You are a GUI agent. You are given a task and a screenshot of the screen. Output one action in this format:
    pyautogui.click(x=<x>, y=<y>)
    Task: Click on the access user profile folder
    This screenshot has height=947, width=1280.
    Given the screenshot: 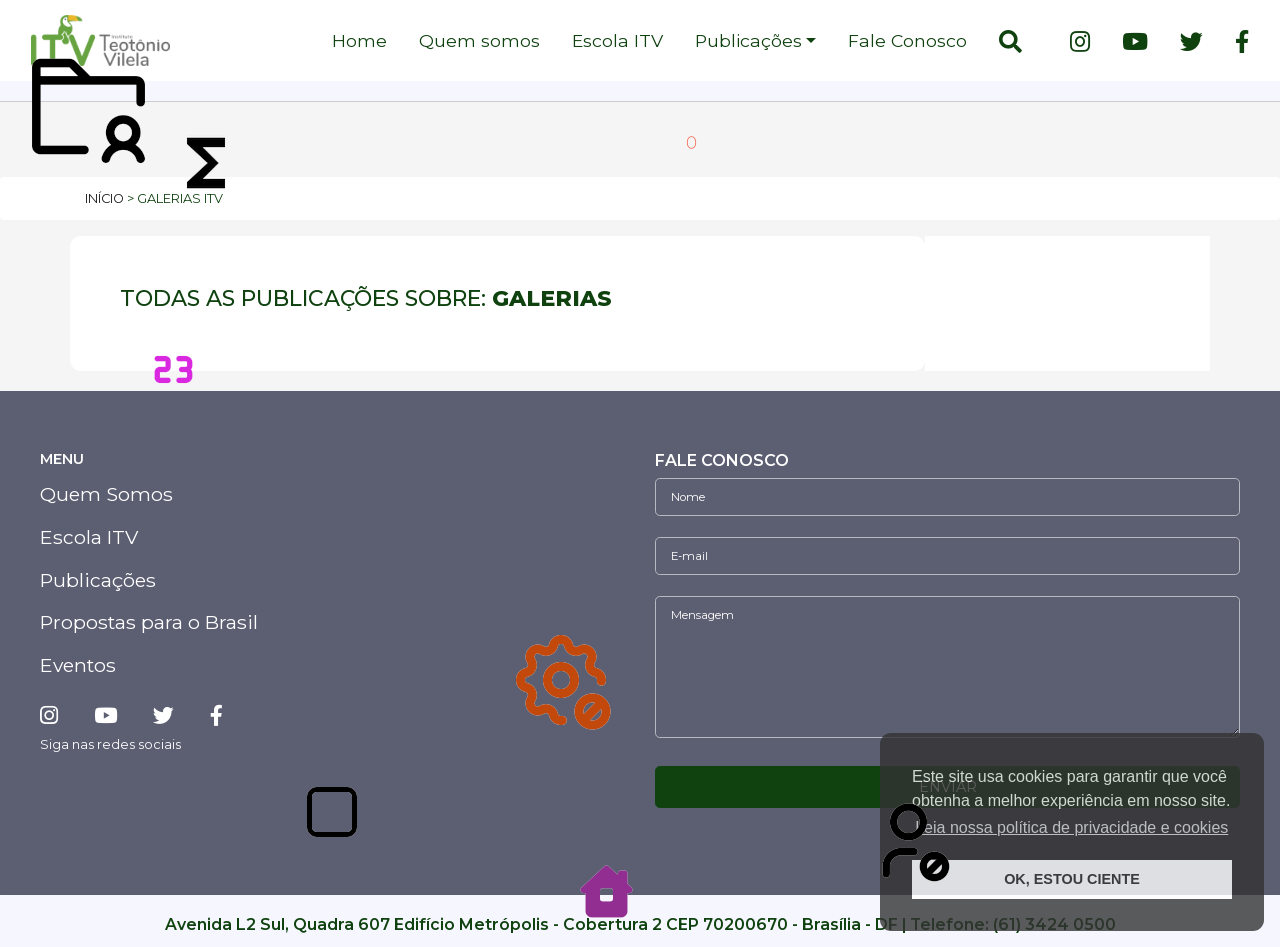 What is the action you would take?
    pyautogui.click(x=88, y=106)
    